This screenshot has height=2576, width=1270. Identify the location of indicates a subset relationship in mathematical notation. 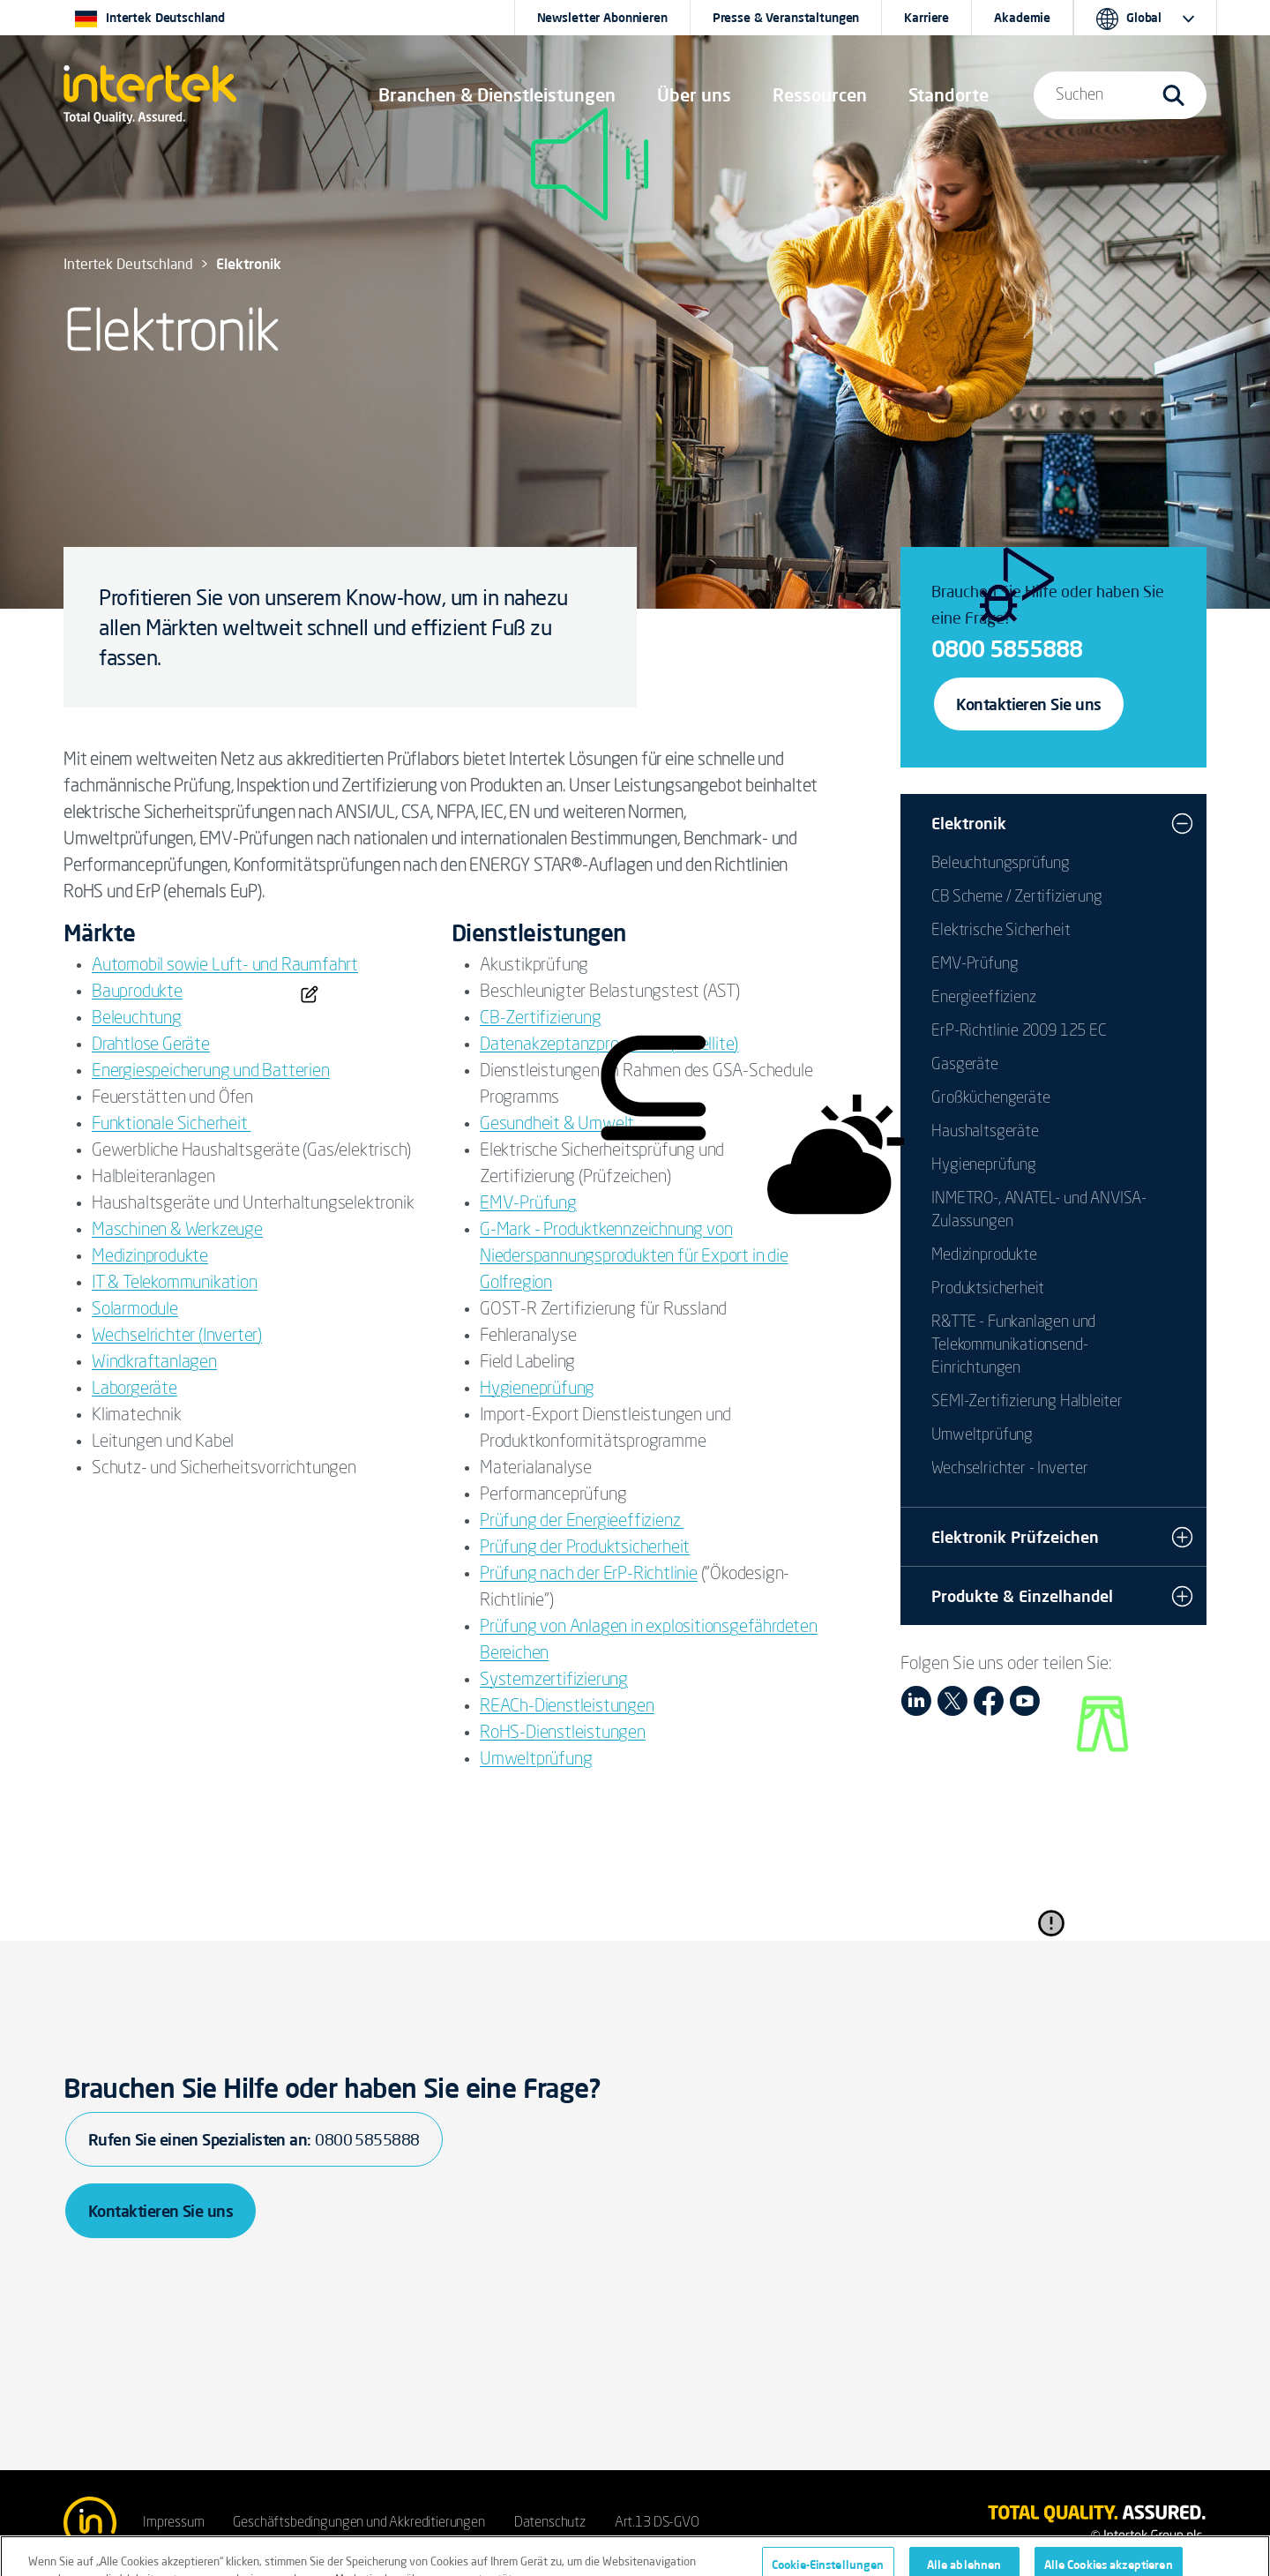
(655, 1085).